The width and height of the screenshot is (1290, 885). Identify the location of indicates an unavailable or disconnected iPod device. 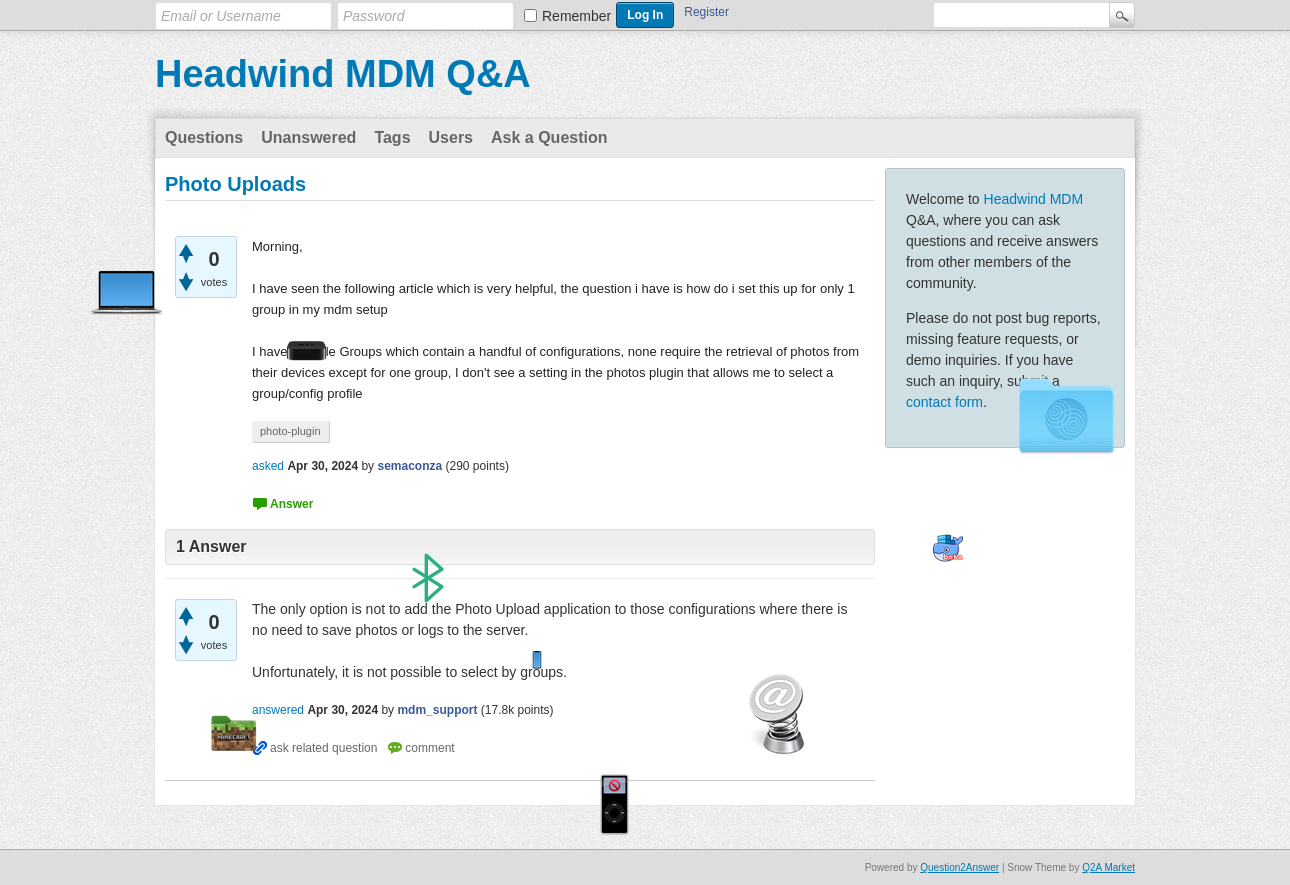
(614, 804).